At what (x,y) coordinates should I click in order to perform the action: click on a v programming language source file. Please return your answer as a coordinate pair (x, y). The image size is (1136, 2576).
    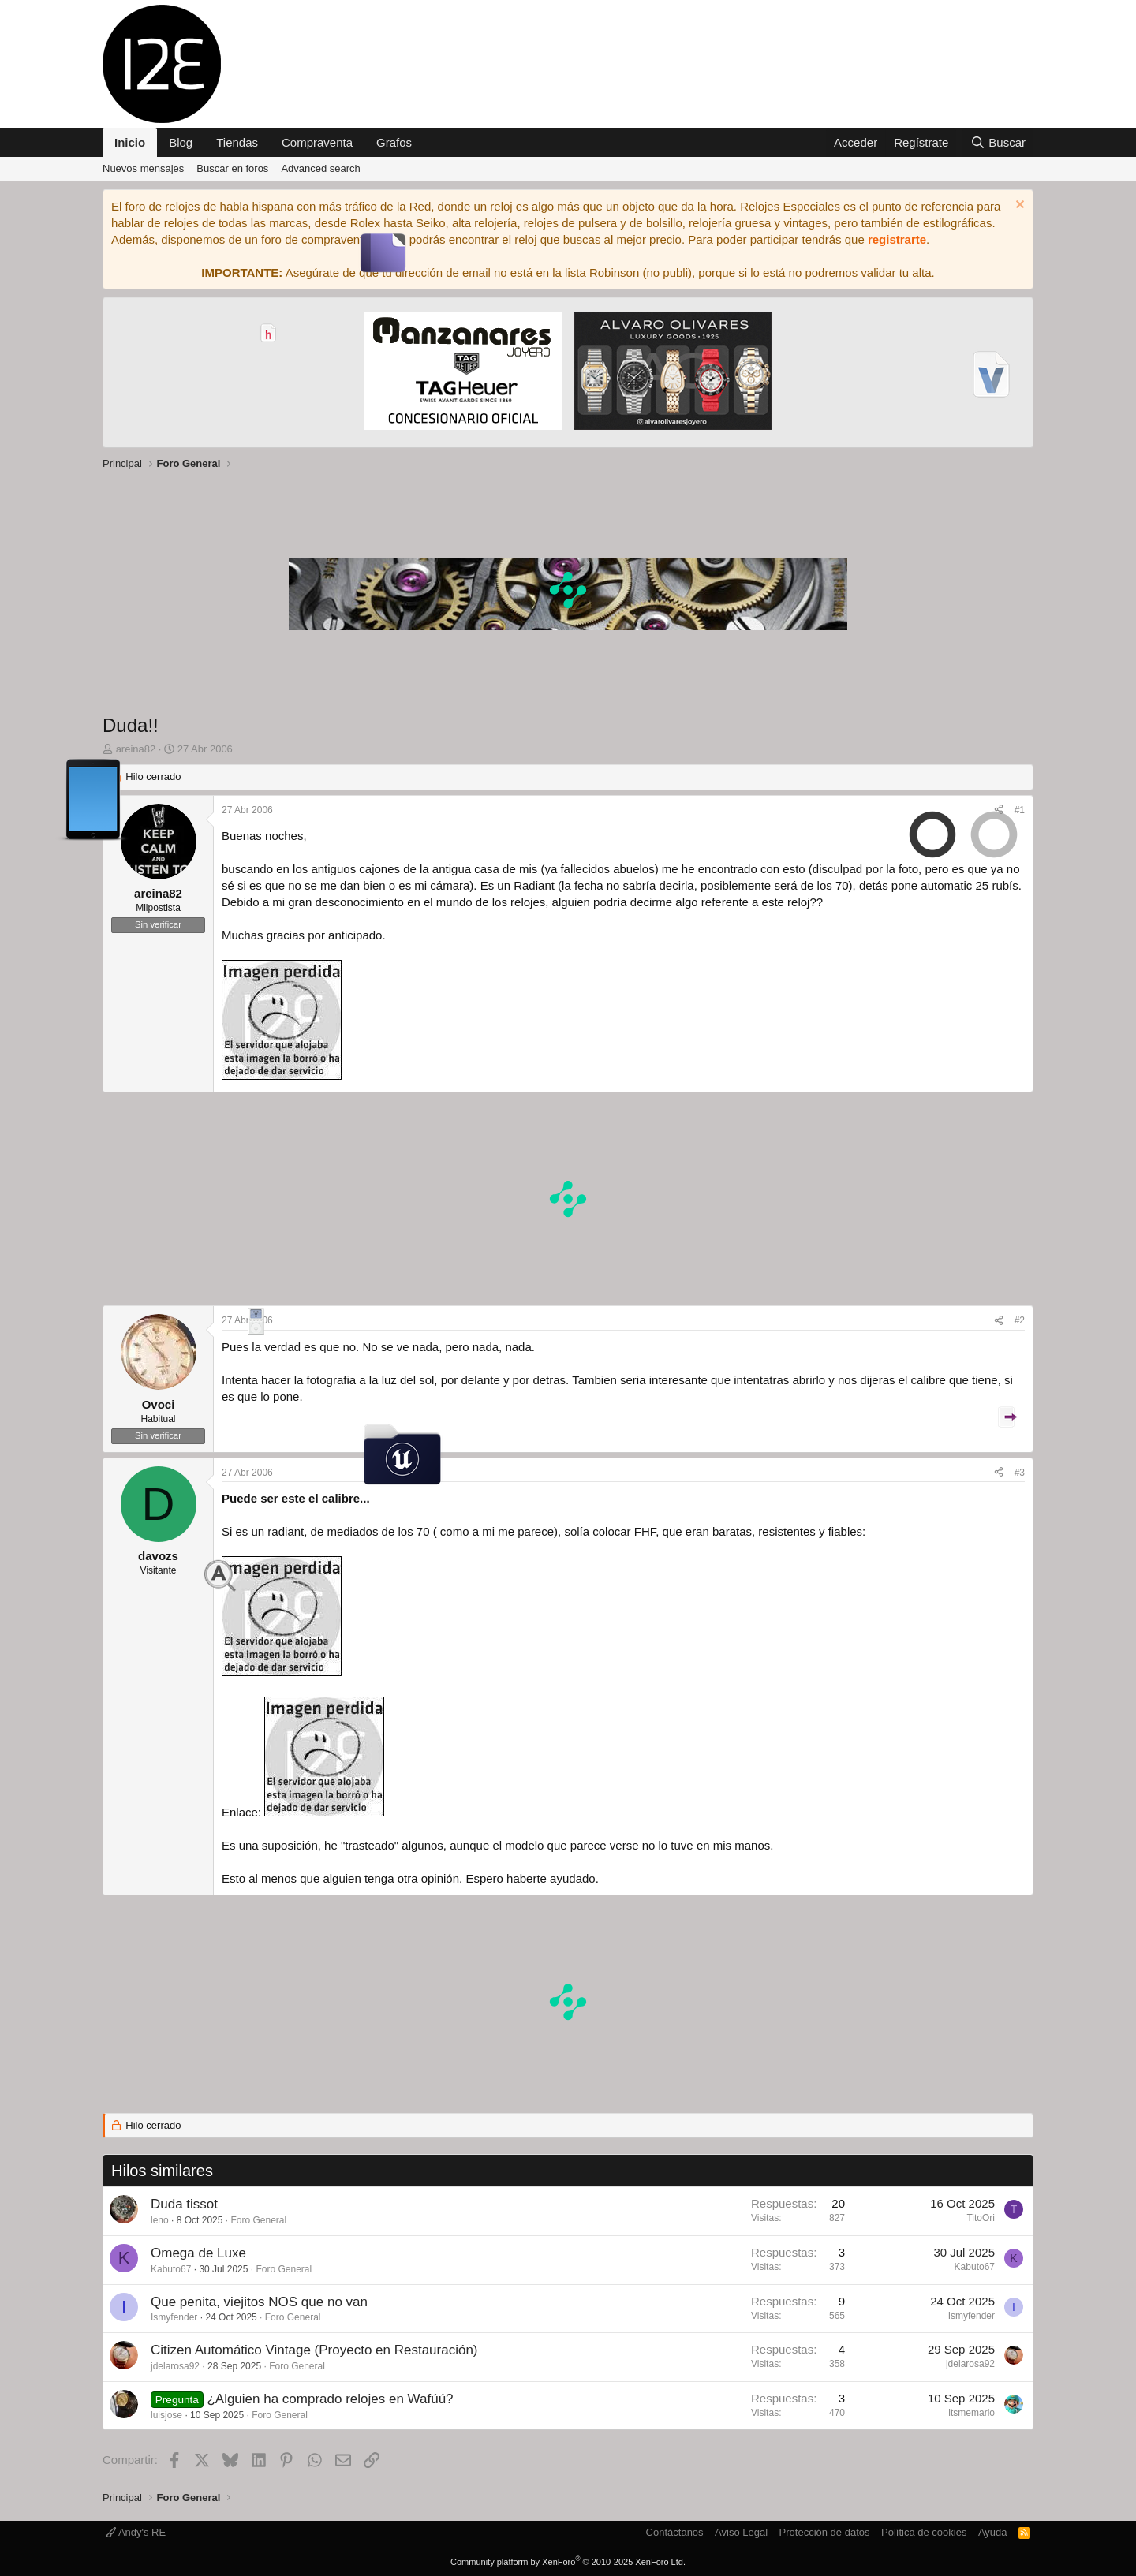
    Looking at the image, I should click on (991, 374).